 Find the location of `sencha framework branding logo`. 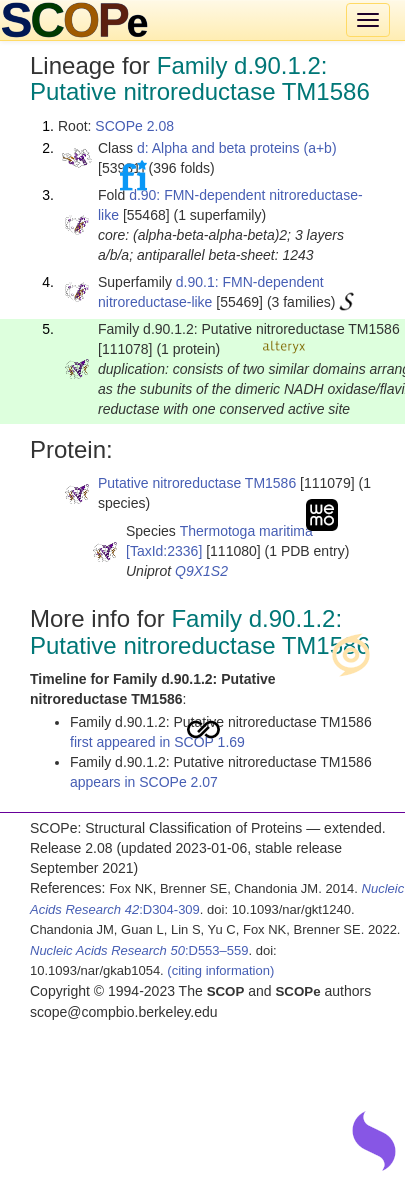

sencha framework branding logo is located at coordinates (374, 1141).